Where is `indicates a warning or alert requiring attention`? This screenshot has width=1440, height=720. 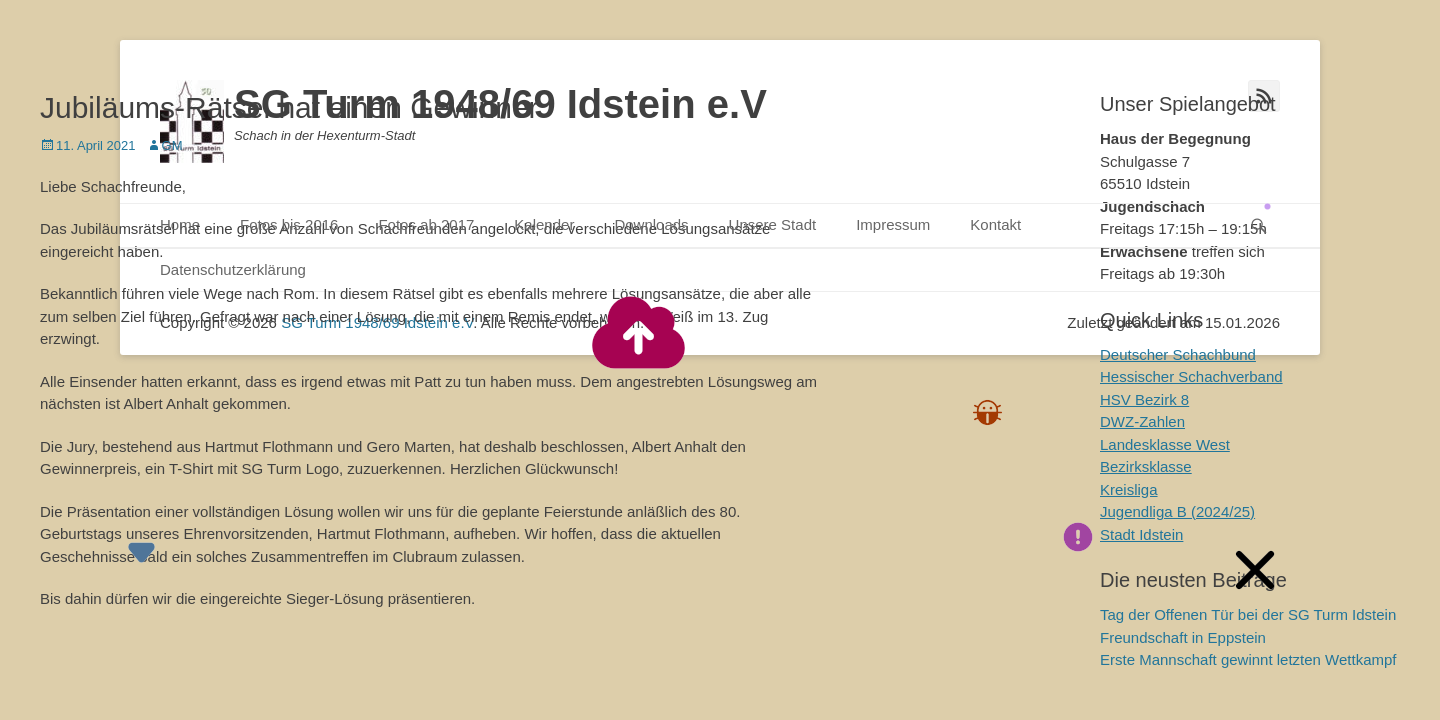 indicates a warning or alert requiring attention is located at coordinates (1078, 537).